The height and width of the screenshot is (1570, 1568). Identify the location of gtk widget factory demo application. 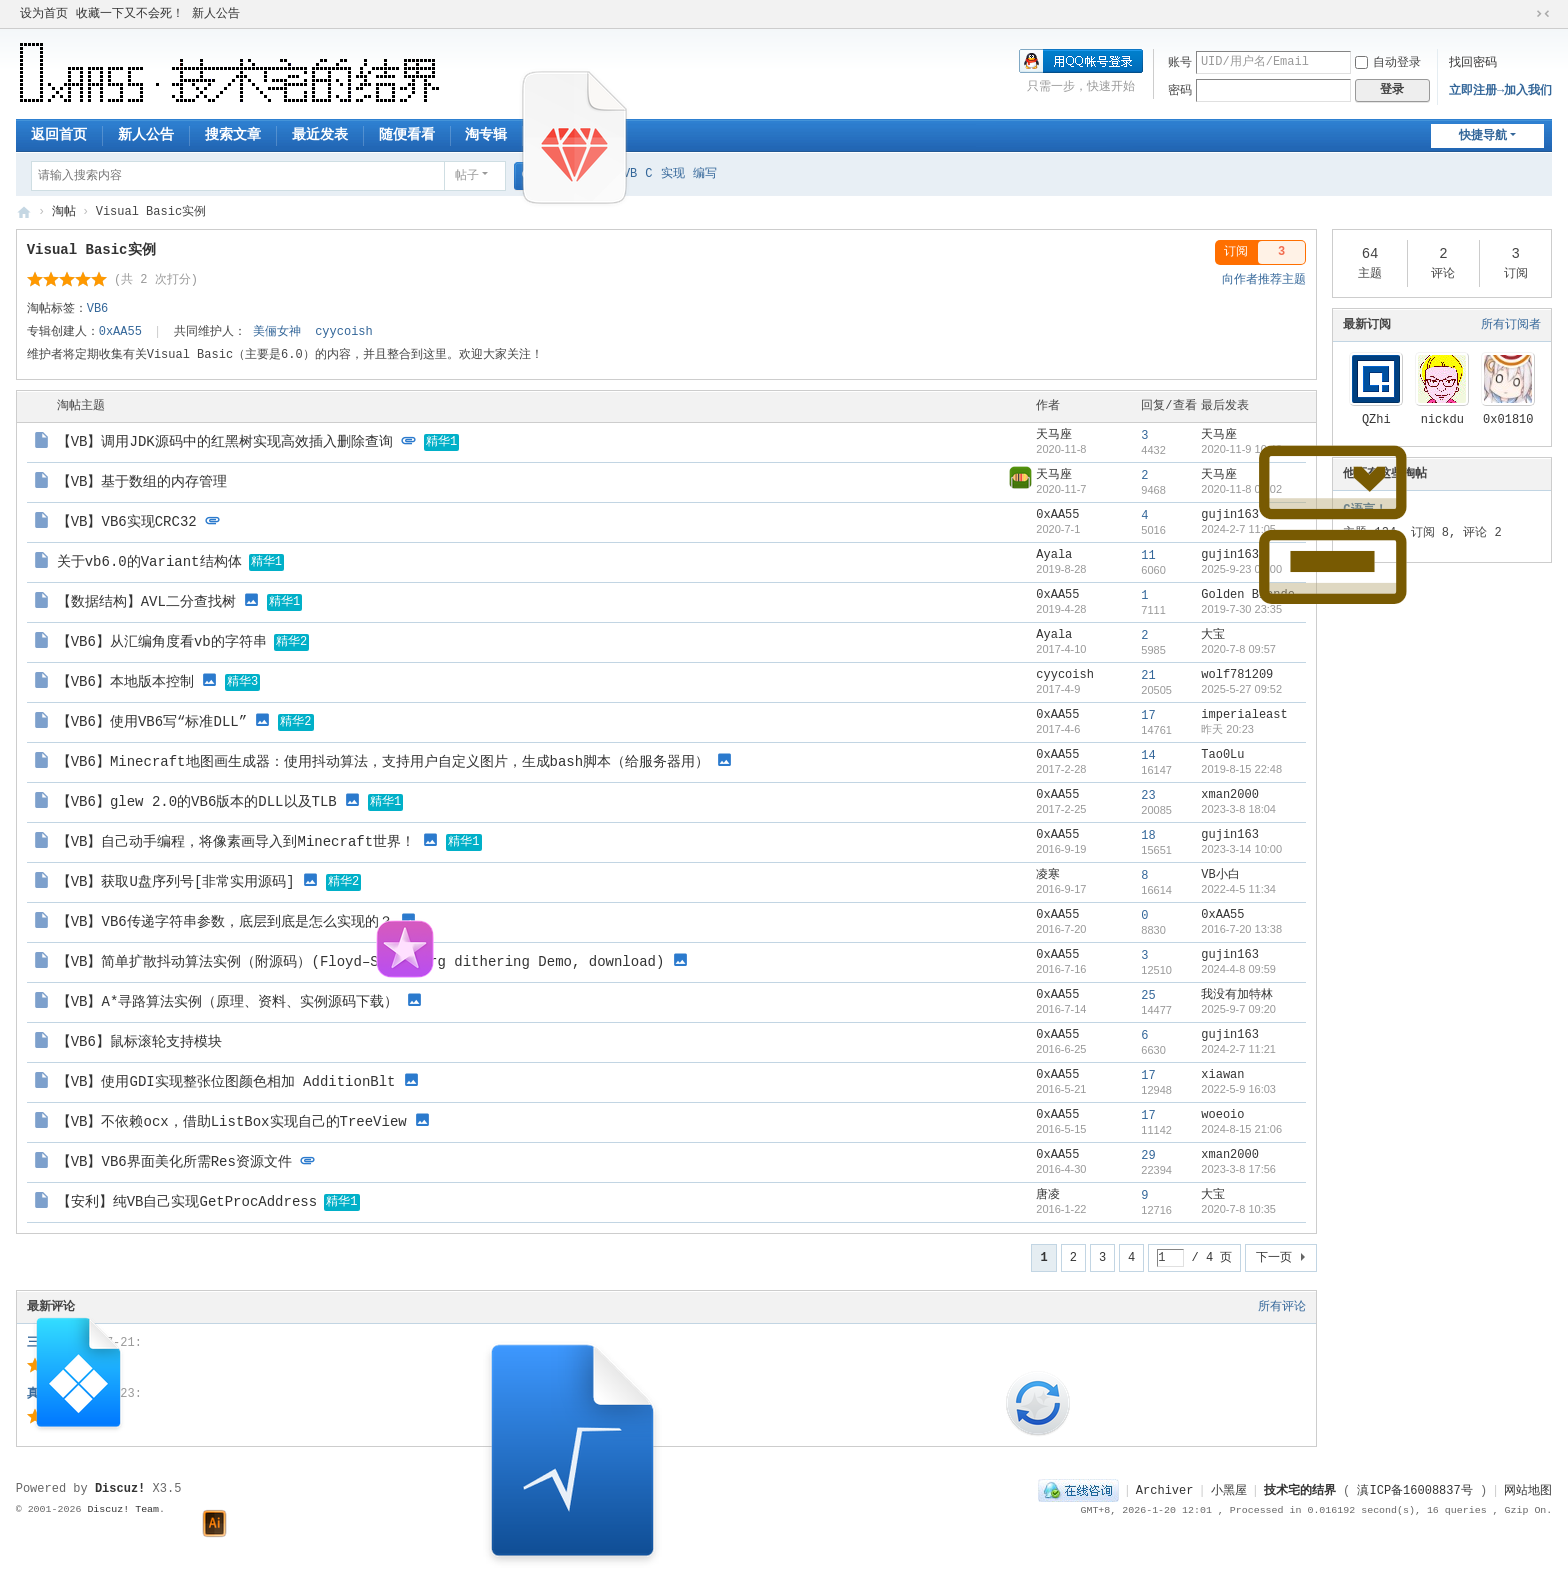
(1332, 519).